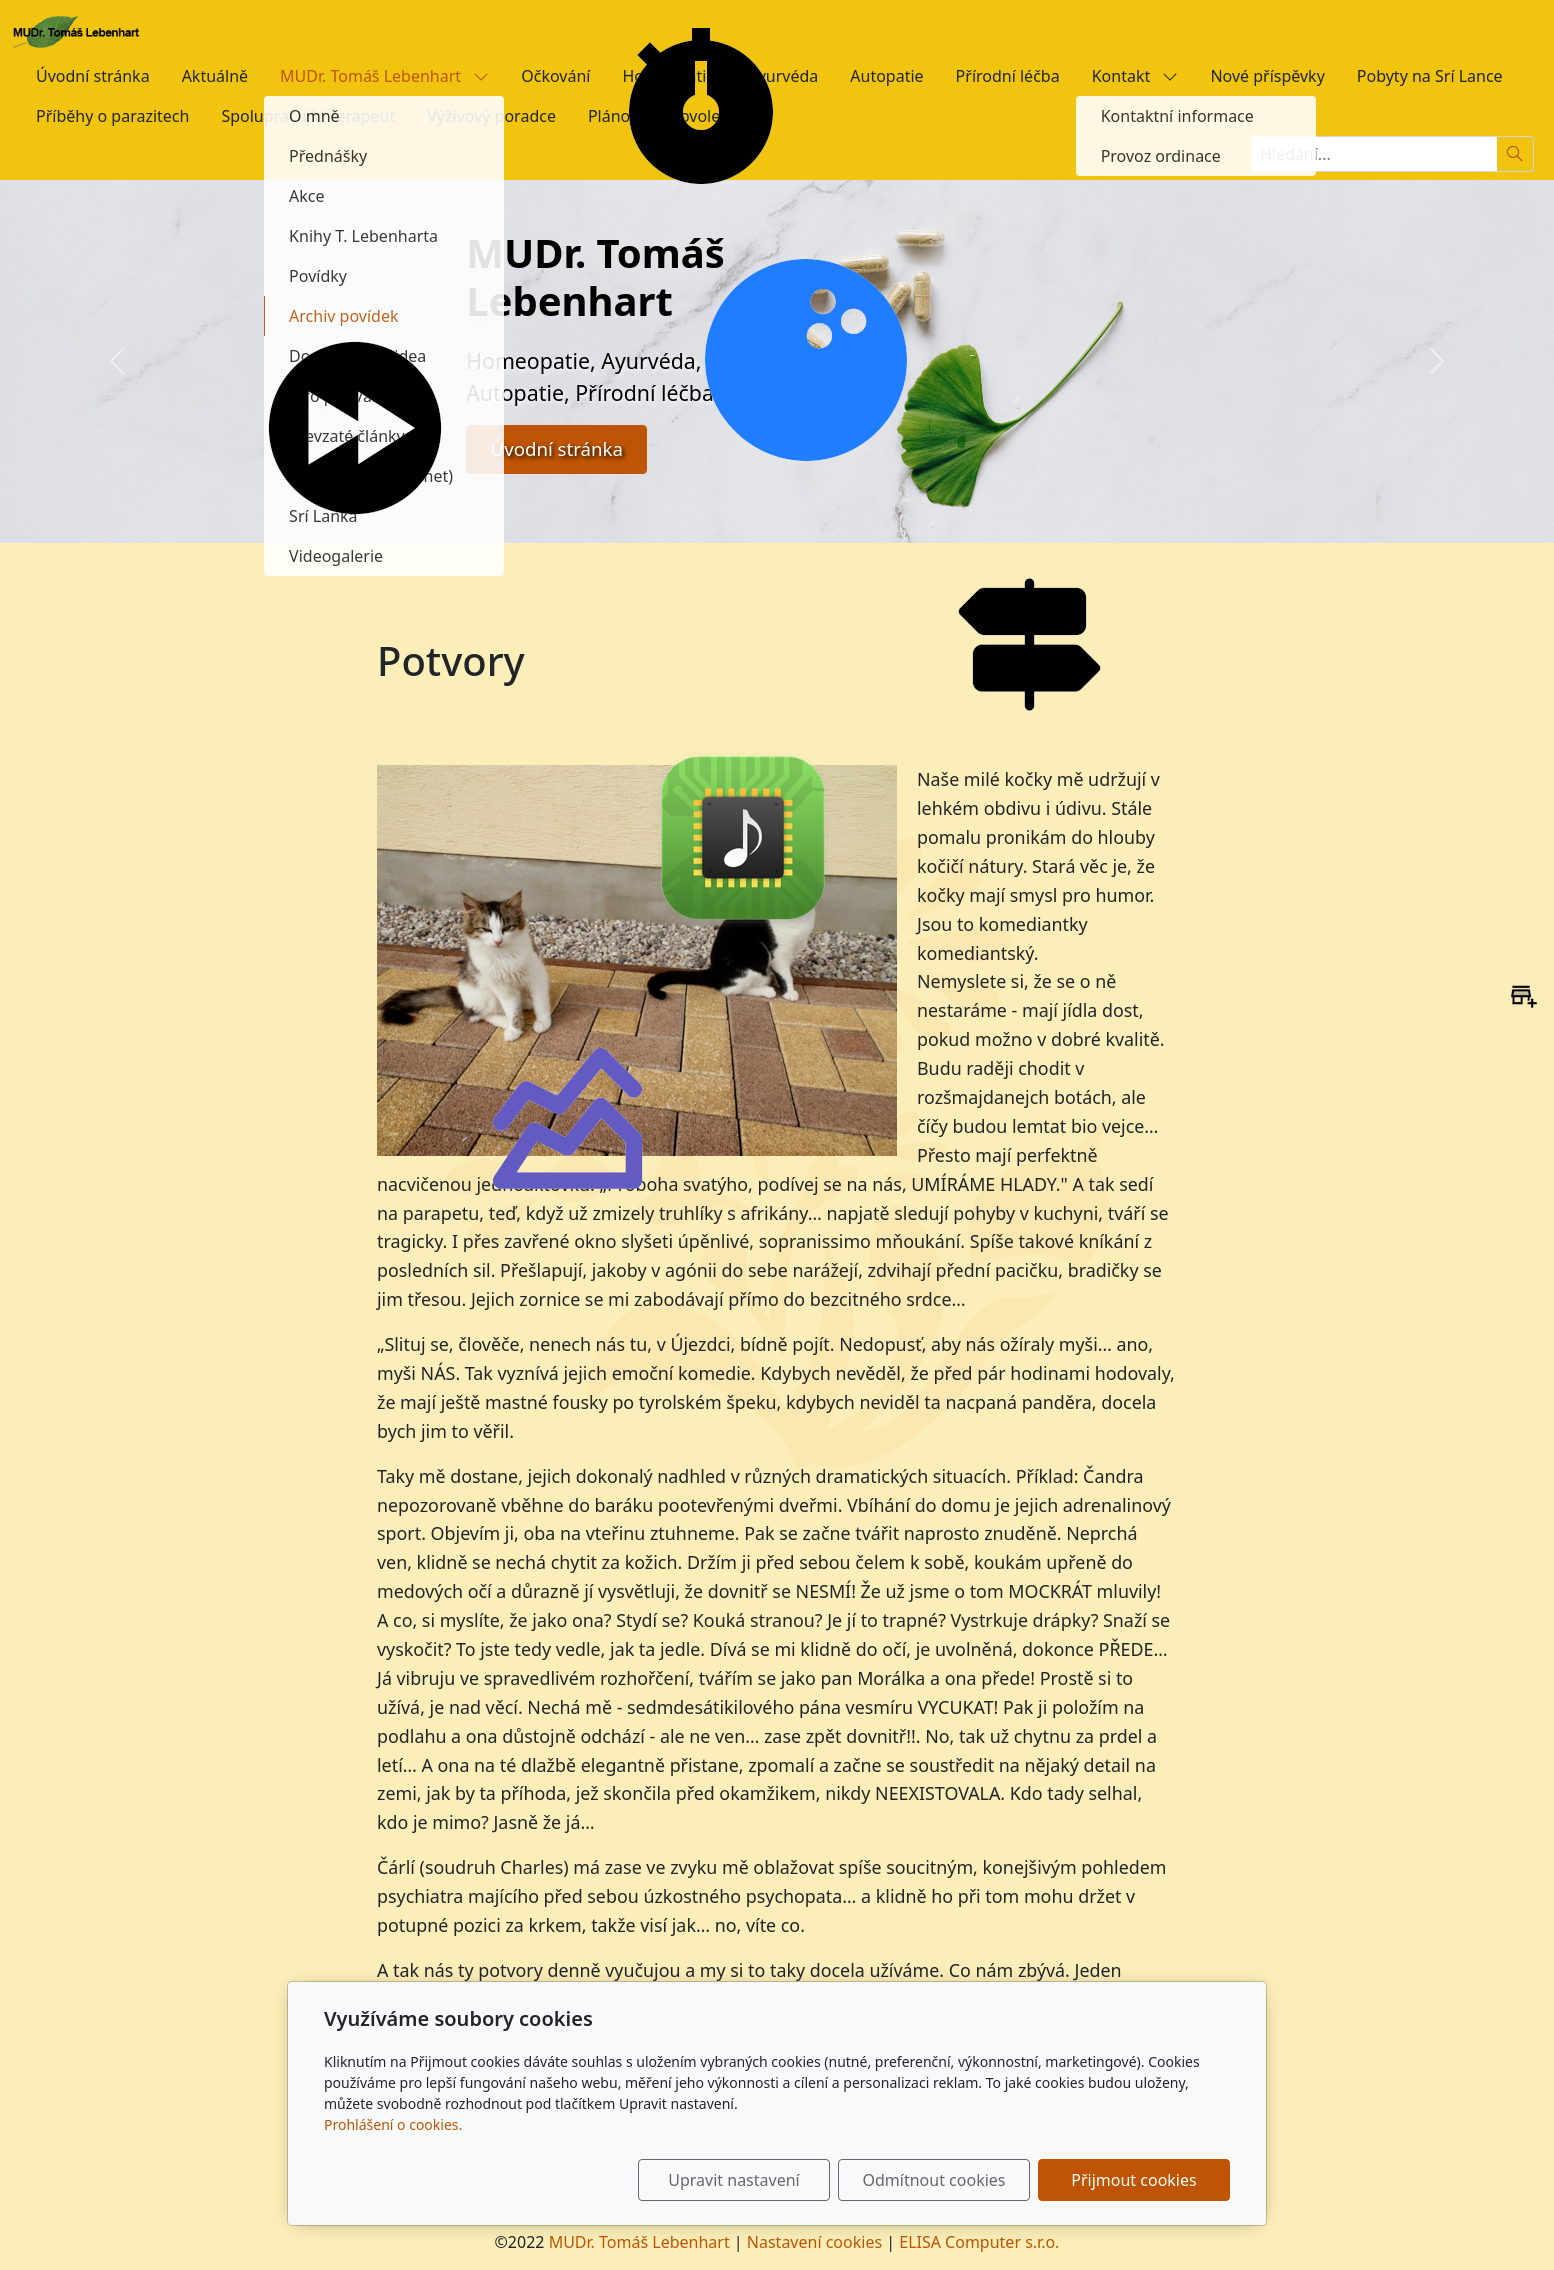 The height and width of the screenshot is (2270, 1554). Describe the element at coordinates (701, 106) in the screenshot. I see `start or stop a timer` at that location.